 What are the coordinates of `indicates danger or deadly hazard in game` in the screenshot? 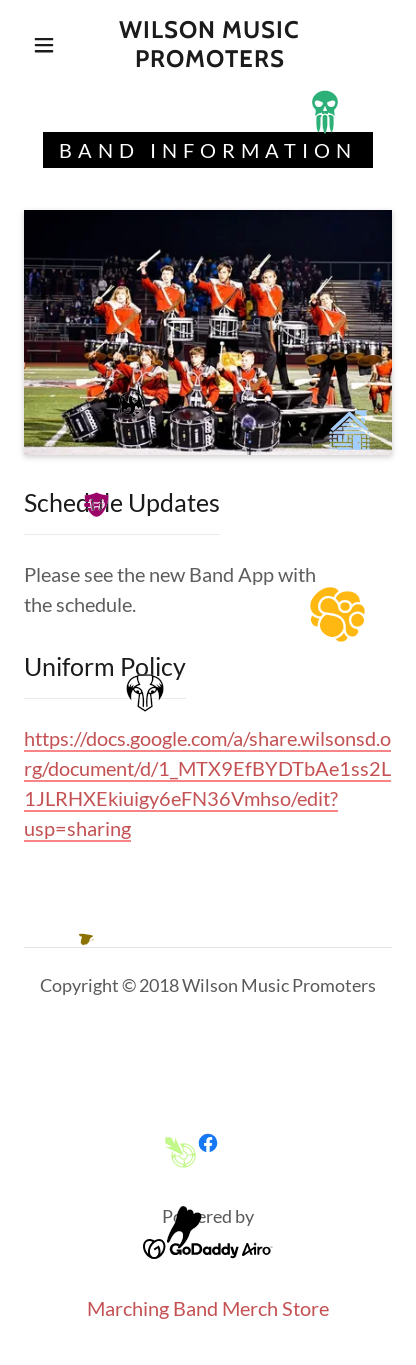 It's located at (325, 112).